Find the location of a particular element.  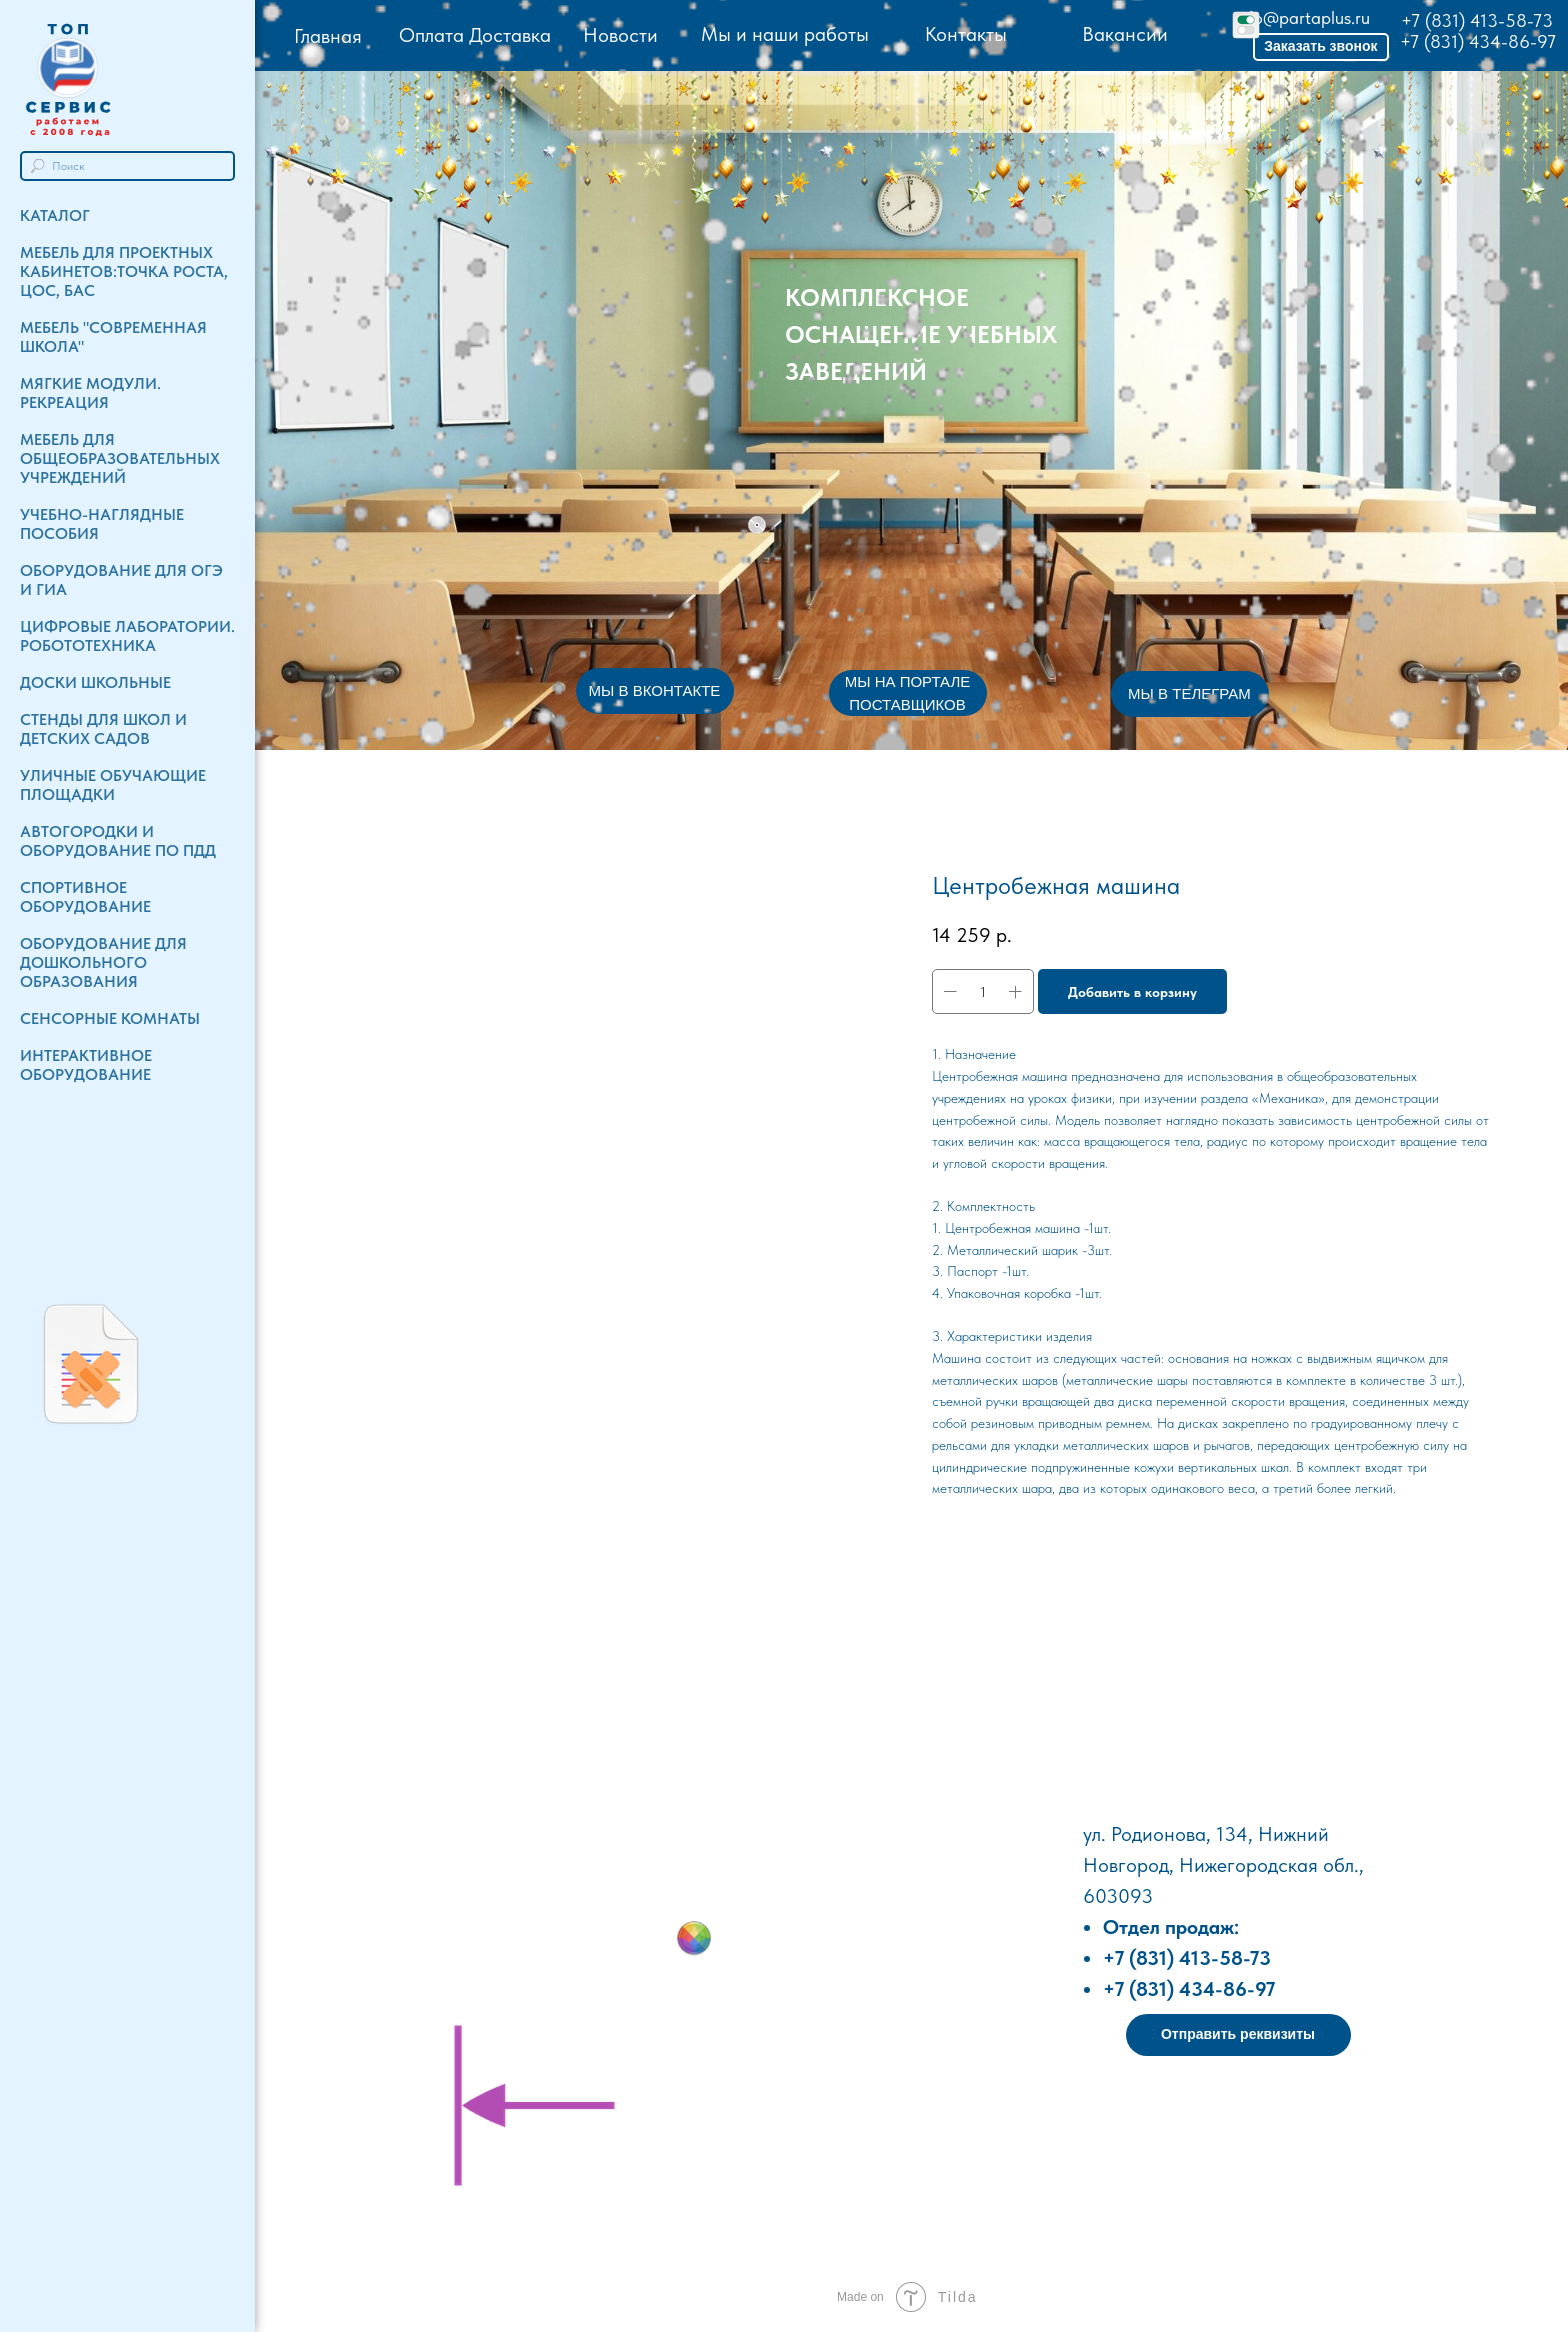

open system tweaks or customization settings is located at coordinates (1246, 25).